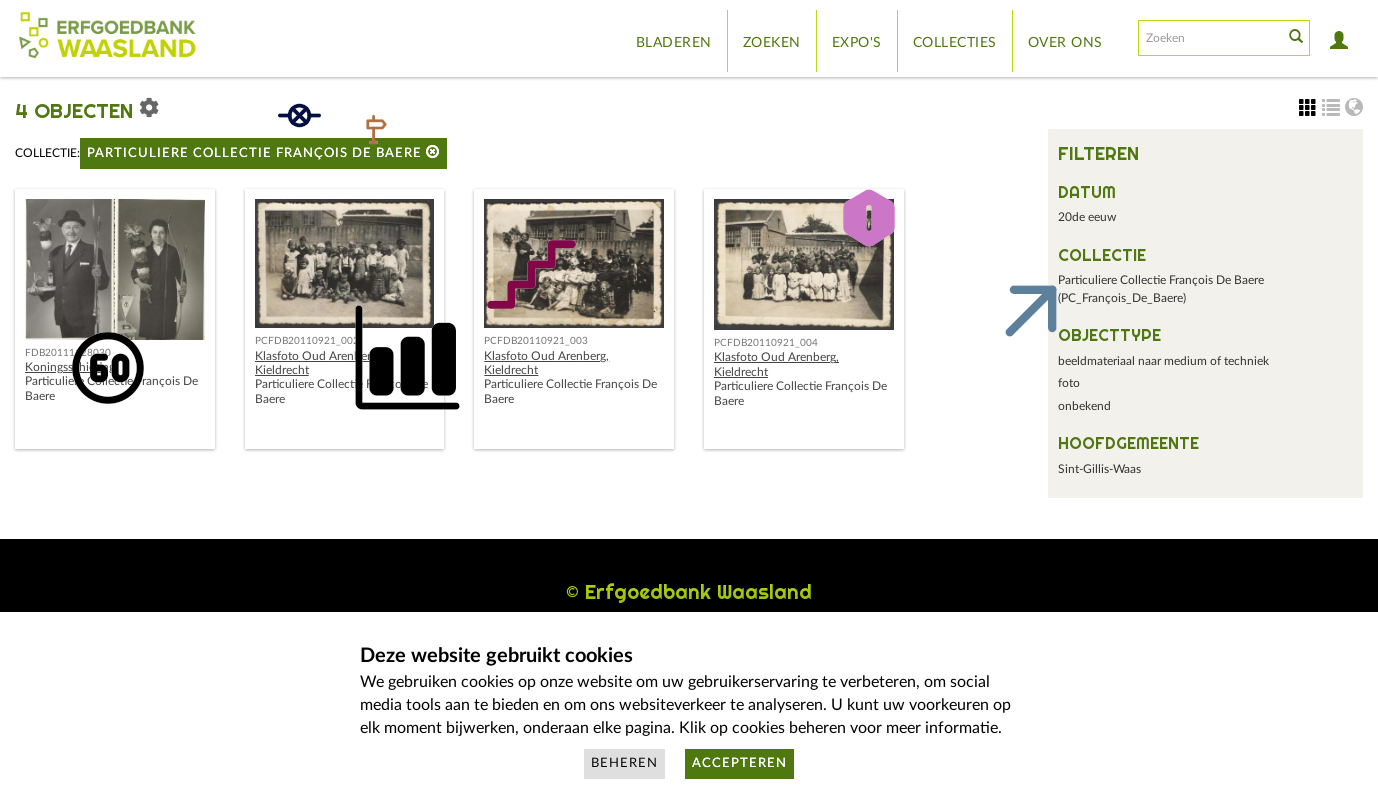 This screenshot has width=1378, height=809. Describe the element at coordinates (376, 129) in the screenshot. I see `navigate to directions or wayfinding` at that location.